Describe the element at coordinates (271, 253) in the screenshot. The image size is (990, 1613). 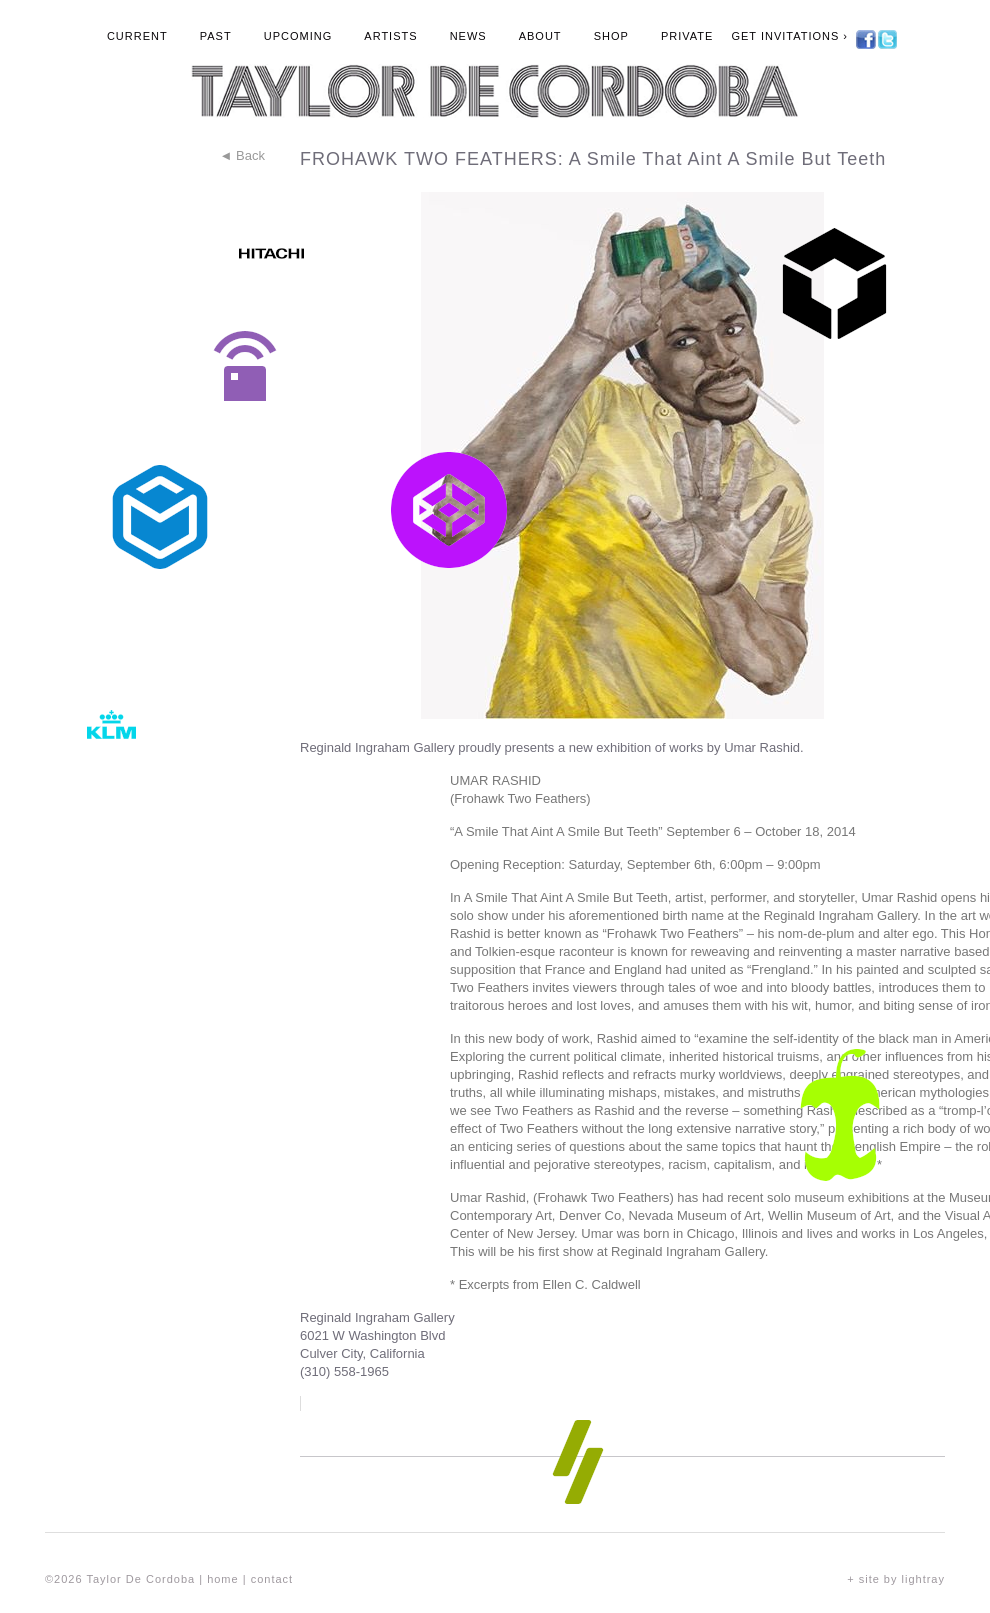
I see `hitachi brand logo` at that location.